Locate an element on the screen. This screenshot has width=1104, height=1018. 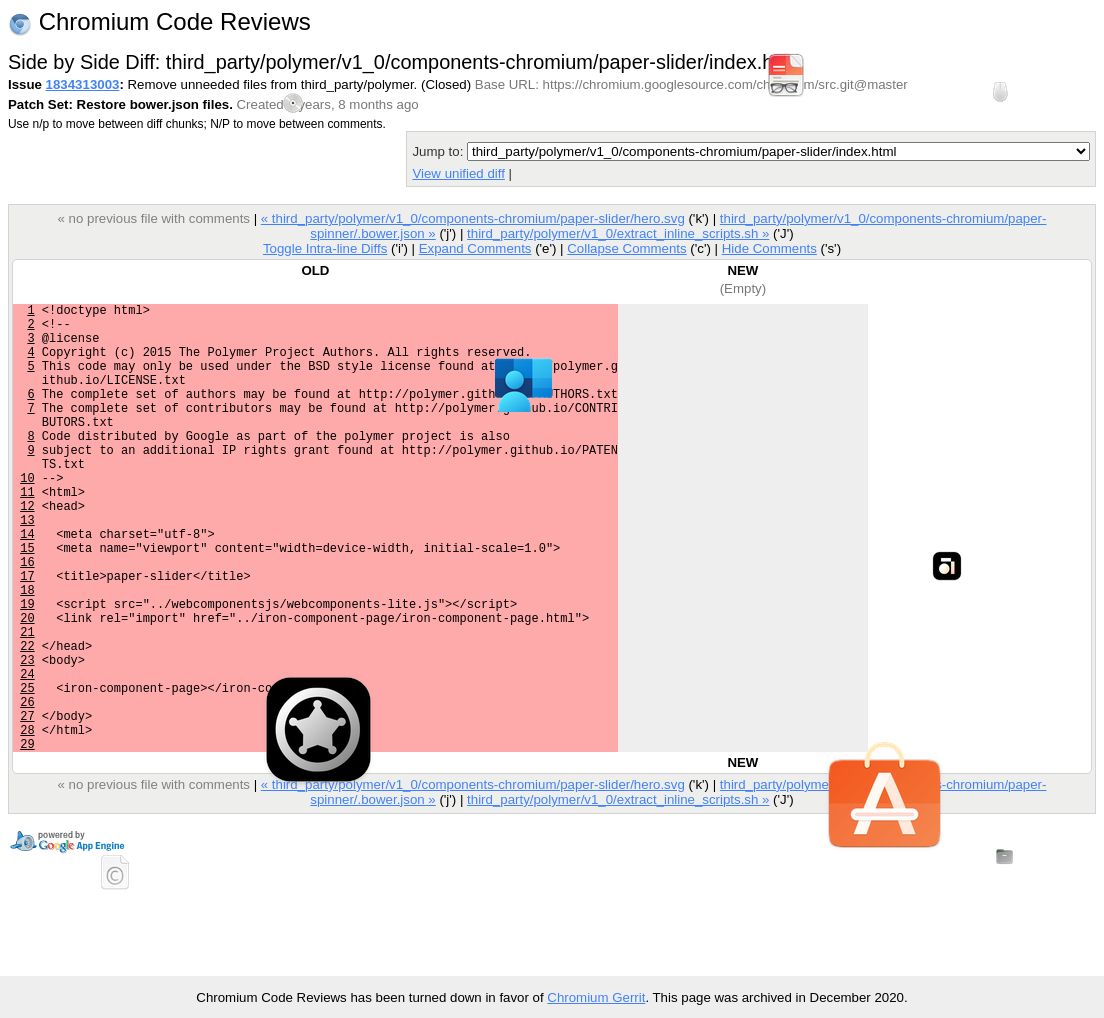
mouse input device settings is located at coordinates (1000, 92).